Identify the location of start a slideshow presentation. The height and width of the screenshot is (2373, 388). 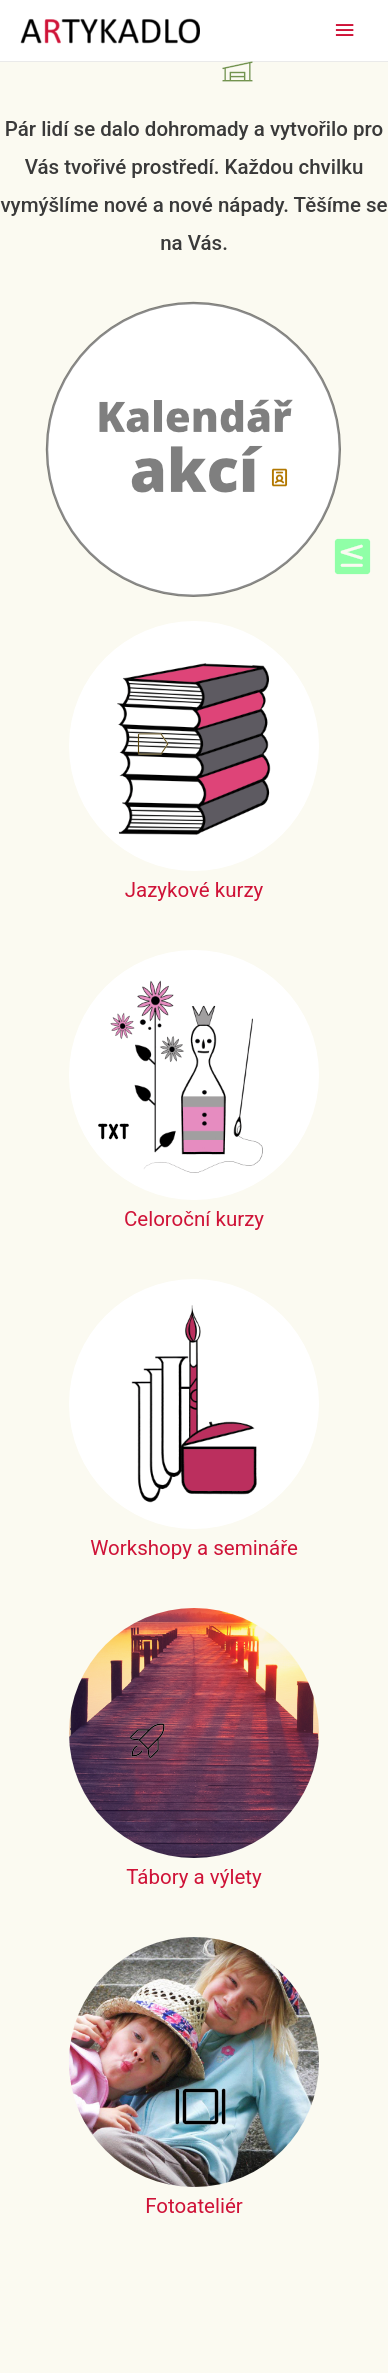
(200, 2106).